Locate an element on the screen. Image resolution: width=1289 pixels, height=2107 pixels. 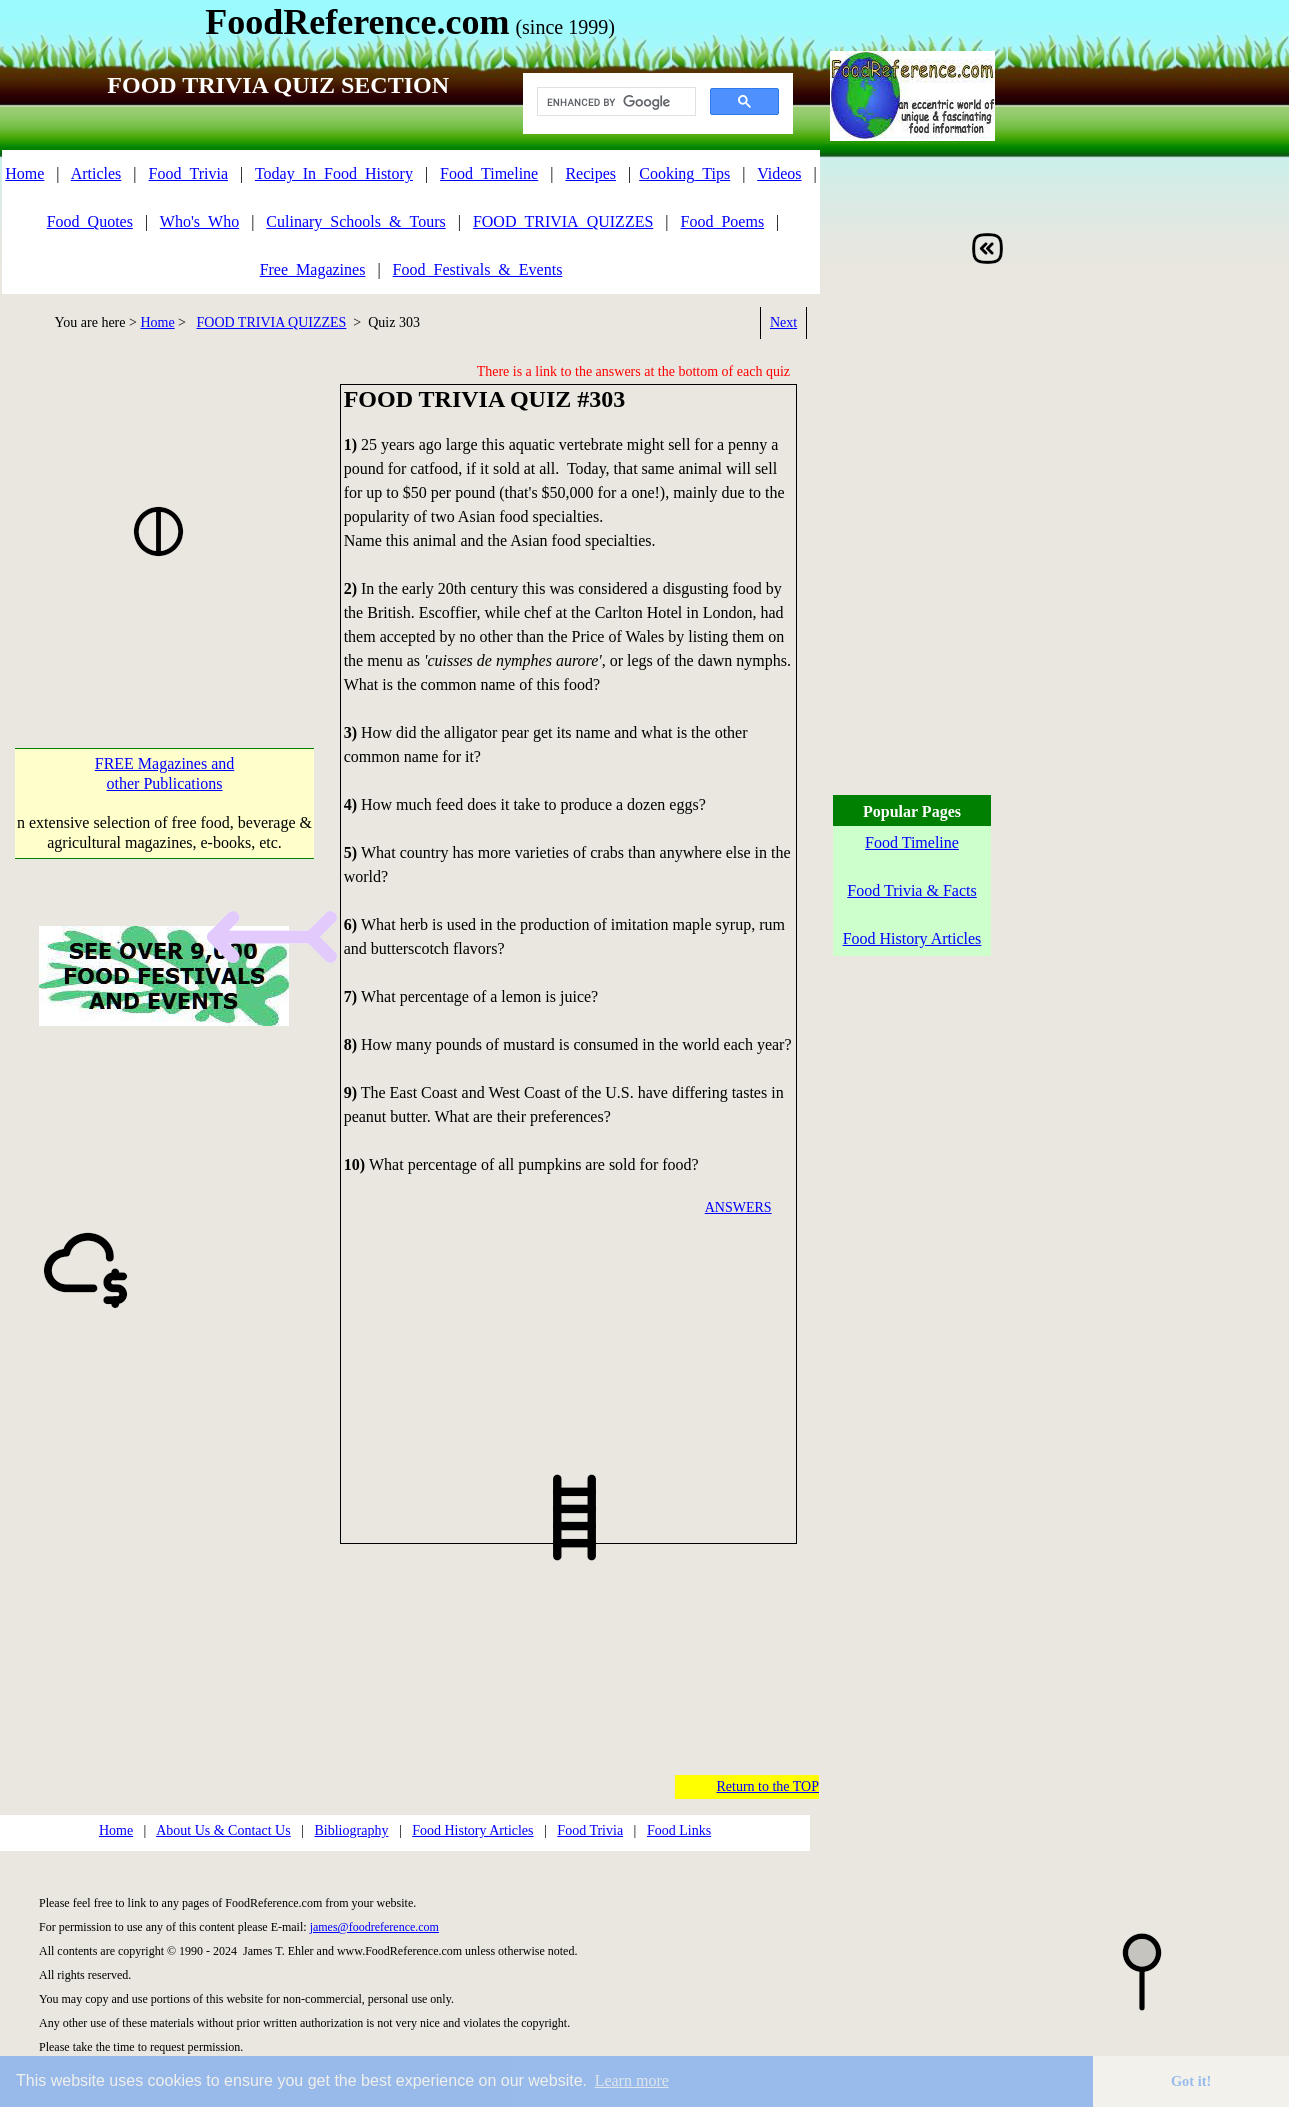
go back to the previous screen is located at coordinates (272, 937).